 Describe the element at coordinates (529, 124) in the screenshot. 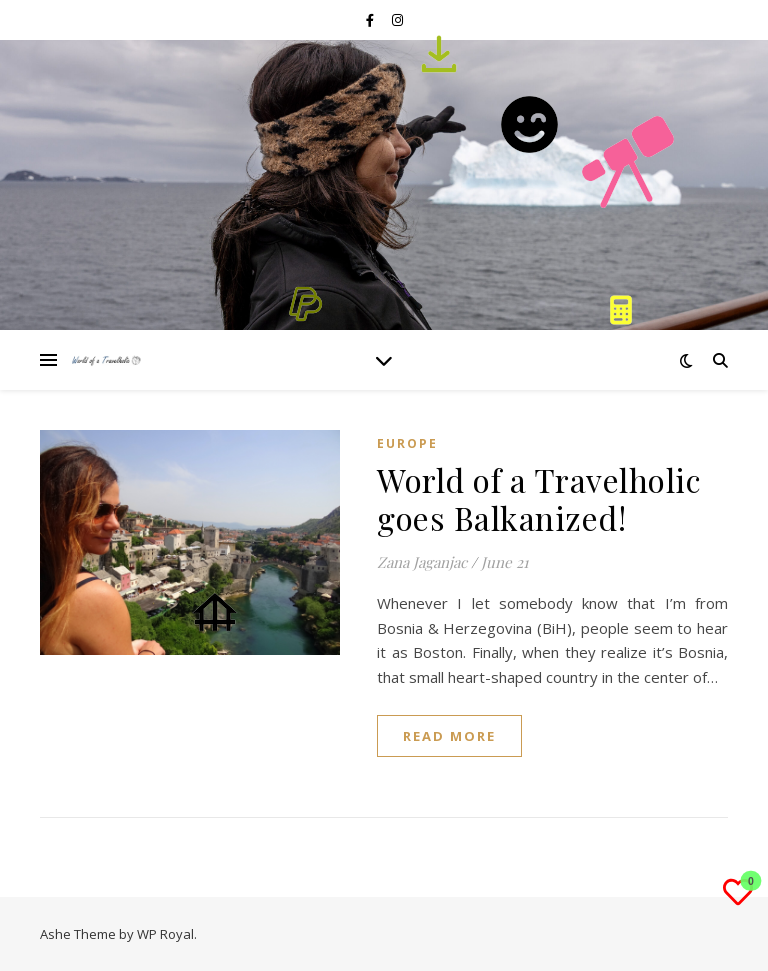

I see `insert a winking emoji or emoticon` at that location.